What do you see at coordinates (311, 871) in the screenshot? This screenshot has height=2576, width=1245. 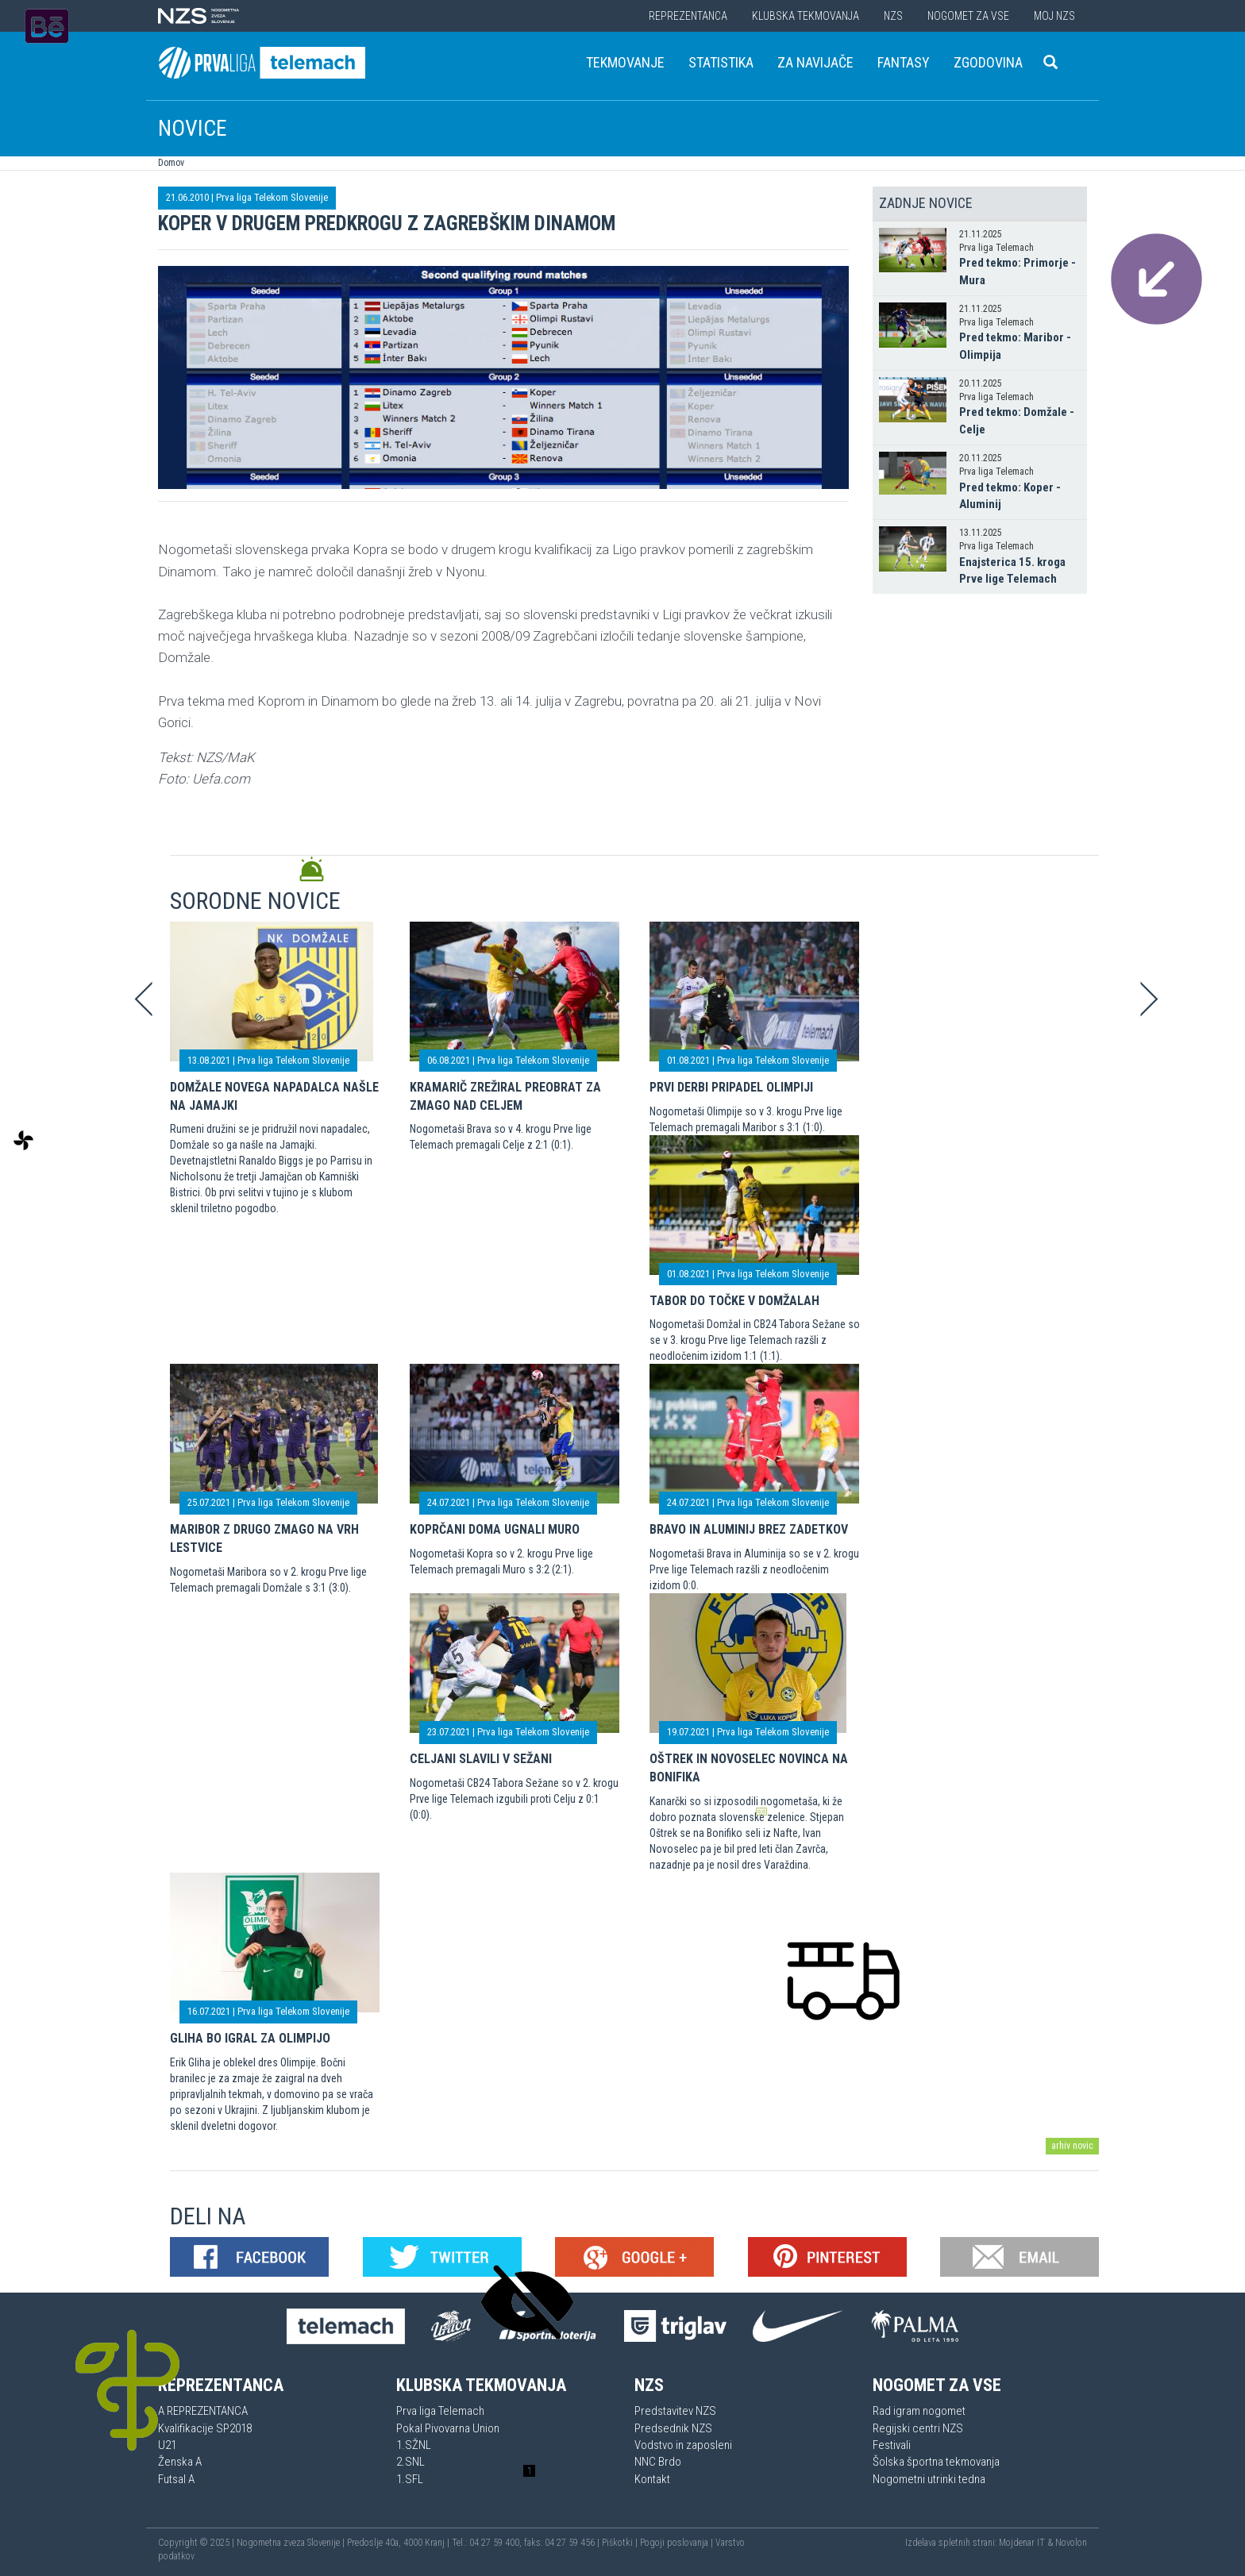 I see `indicates an active alert or emergency notification` at bounding box center [311, 871].